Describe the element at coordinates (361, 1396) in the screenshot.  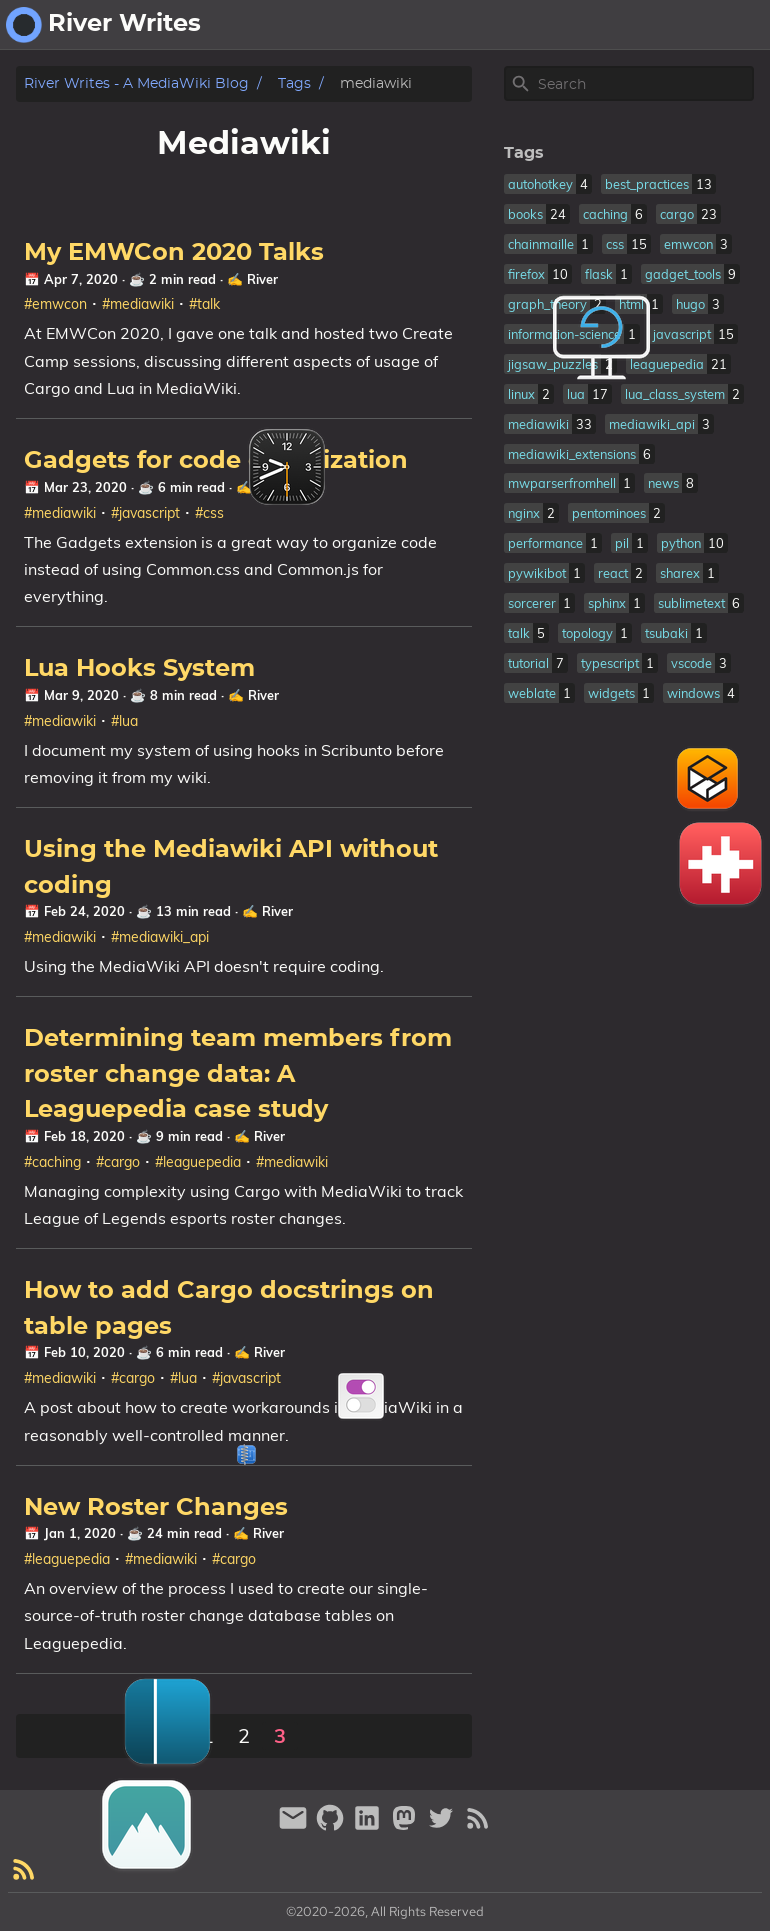
I see `open desktop preferences or settings` at that location.